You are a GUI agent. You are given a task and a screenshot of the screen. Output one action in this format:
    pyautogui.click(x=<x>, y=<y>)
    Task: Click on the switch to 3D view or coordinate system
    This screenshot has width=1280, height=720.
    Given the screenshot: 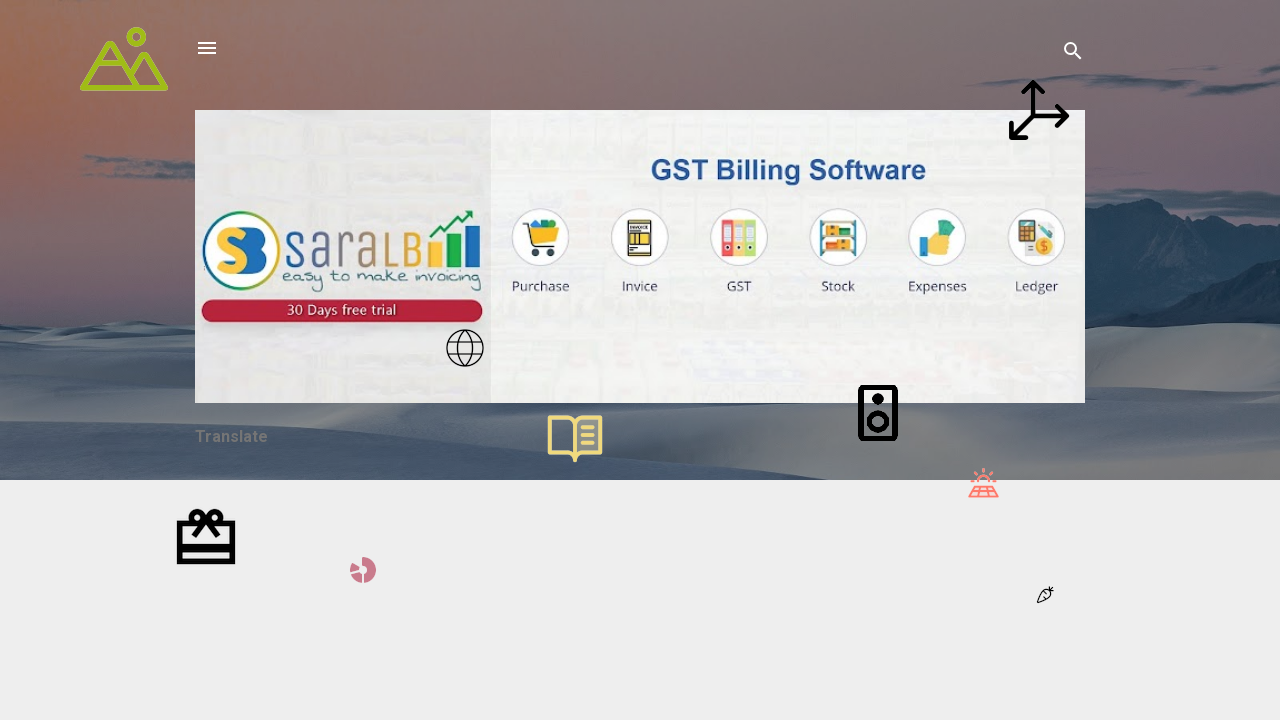 What is the action you would take?
    pyautogui.click(x=1035, y=113)
    